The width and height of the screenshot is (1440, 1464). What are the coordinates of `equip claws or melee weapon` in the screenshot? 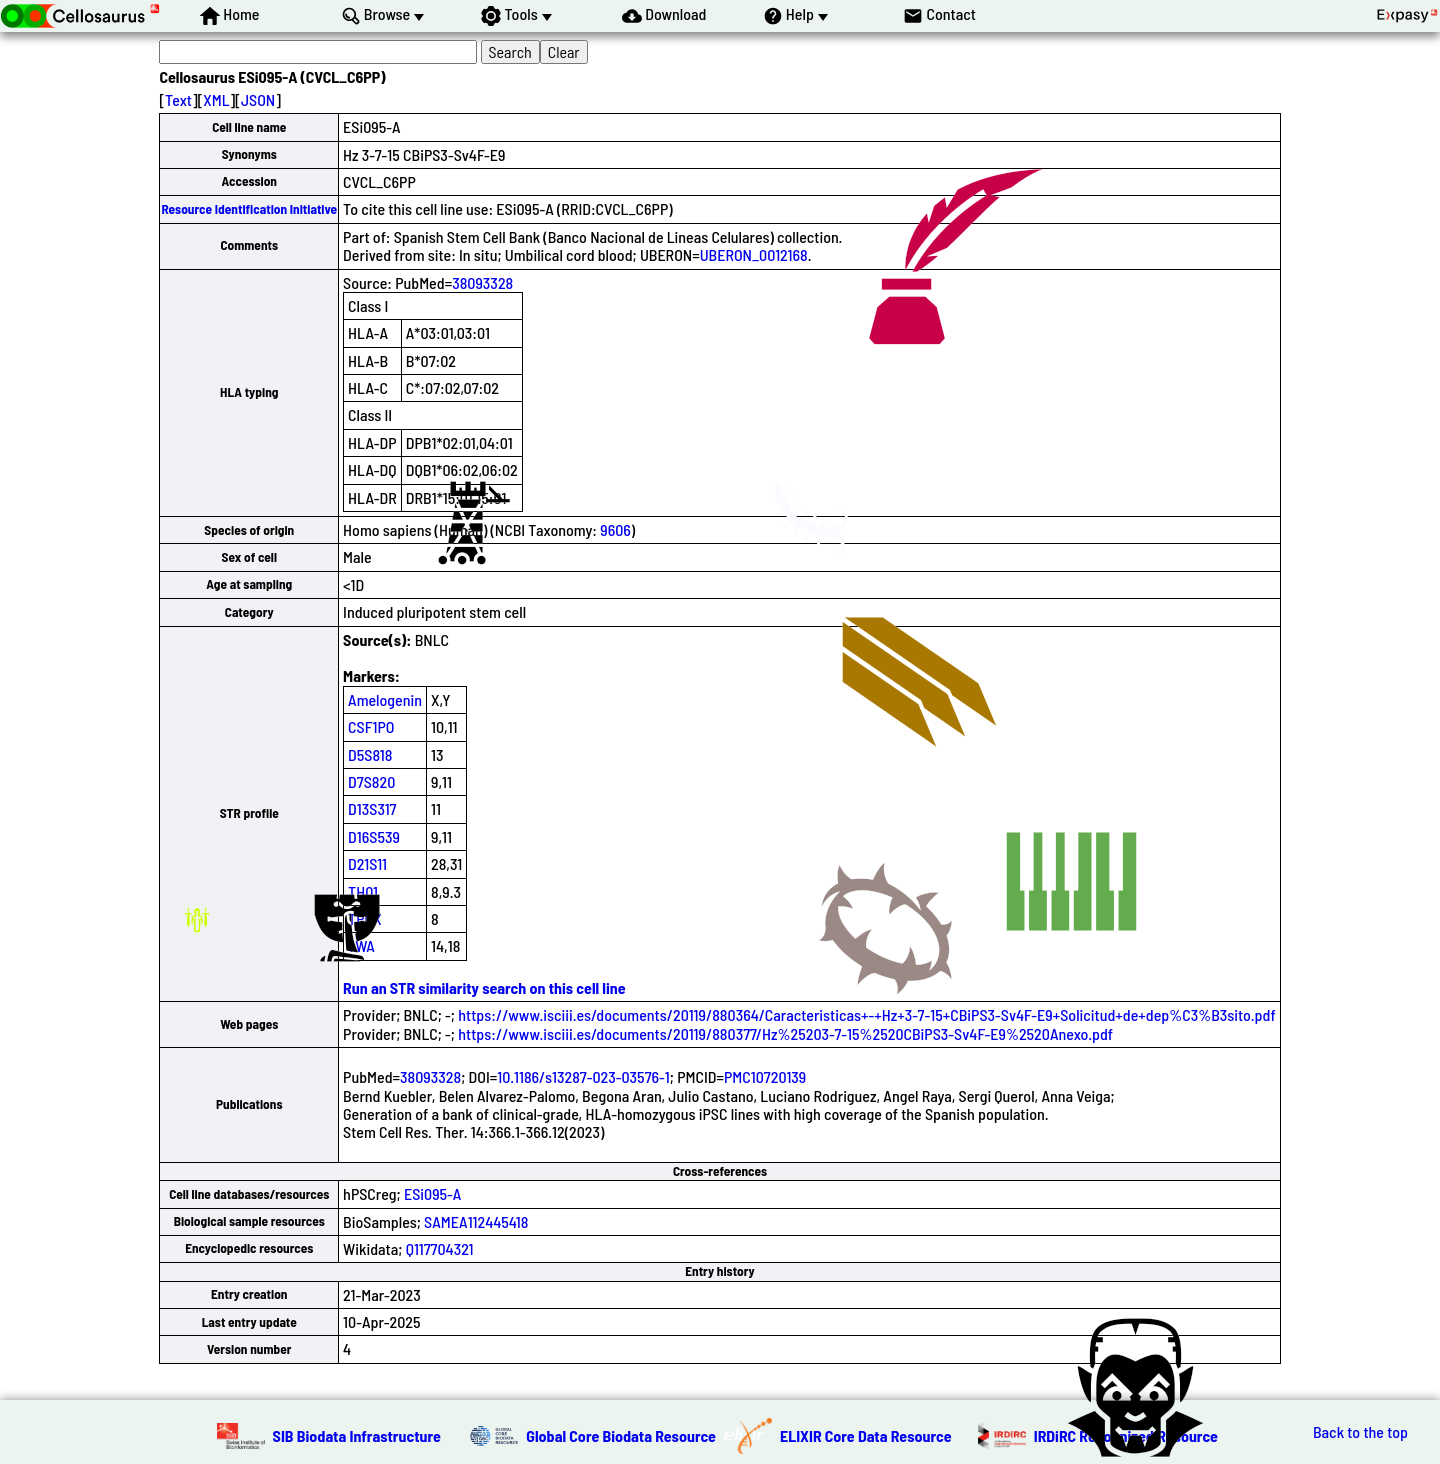 It's located at (919, 693).